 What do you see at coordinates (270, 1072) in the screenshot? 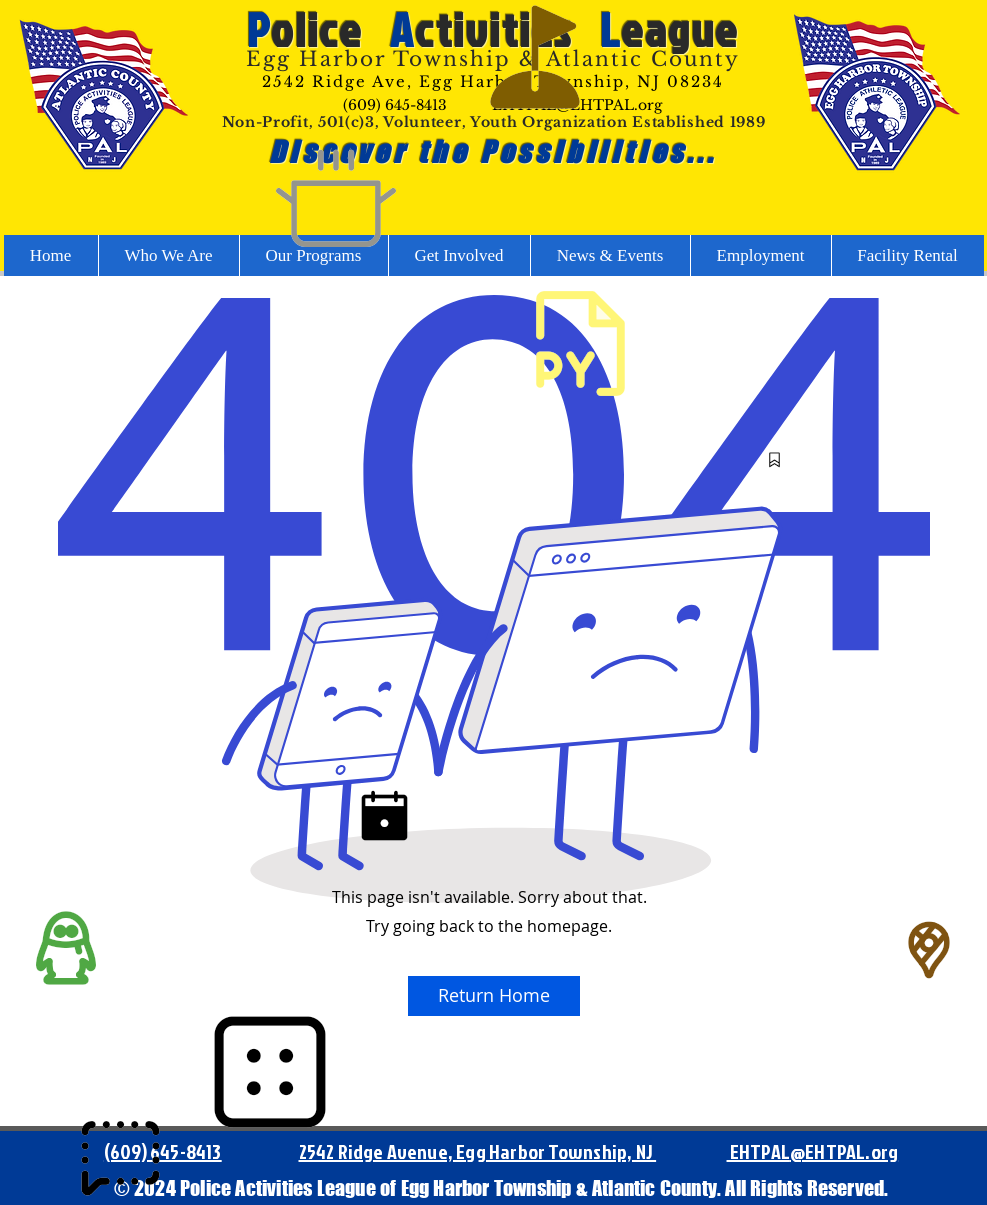
I see `roll or randomize with a value of four` at bounding box center [270, 1072].